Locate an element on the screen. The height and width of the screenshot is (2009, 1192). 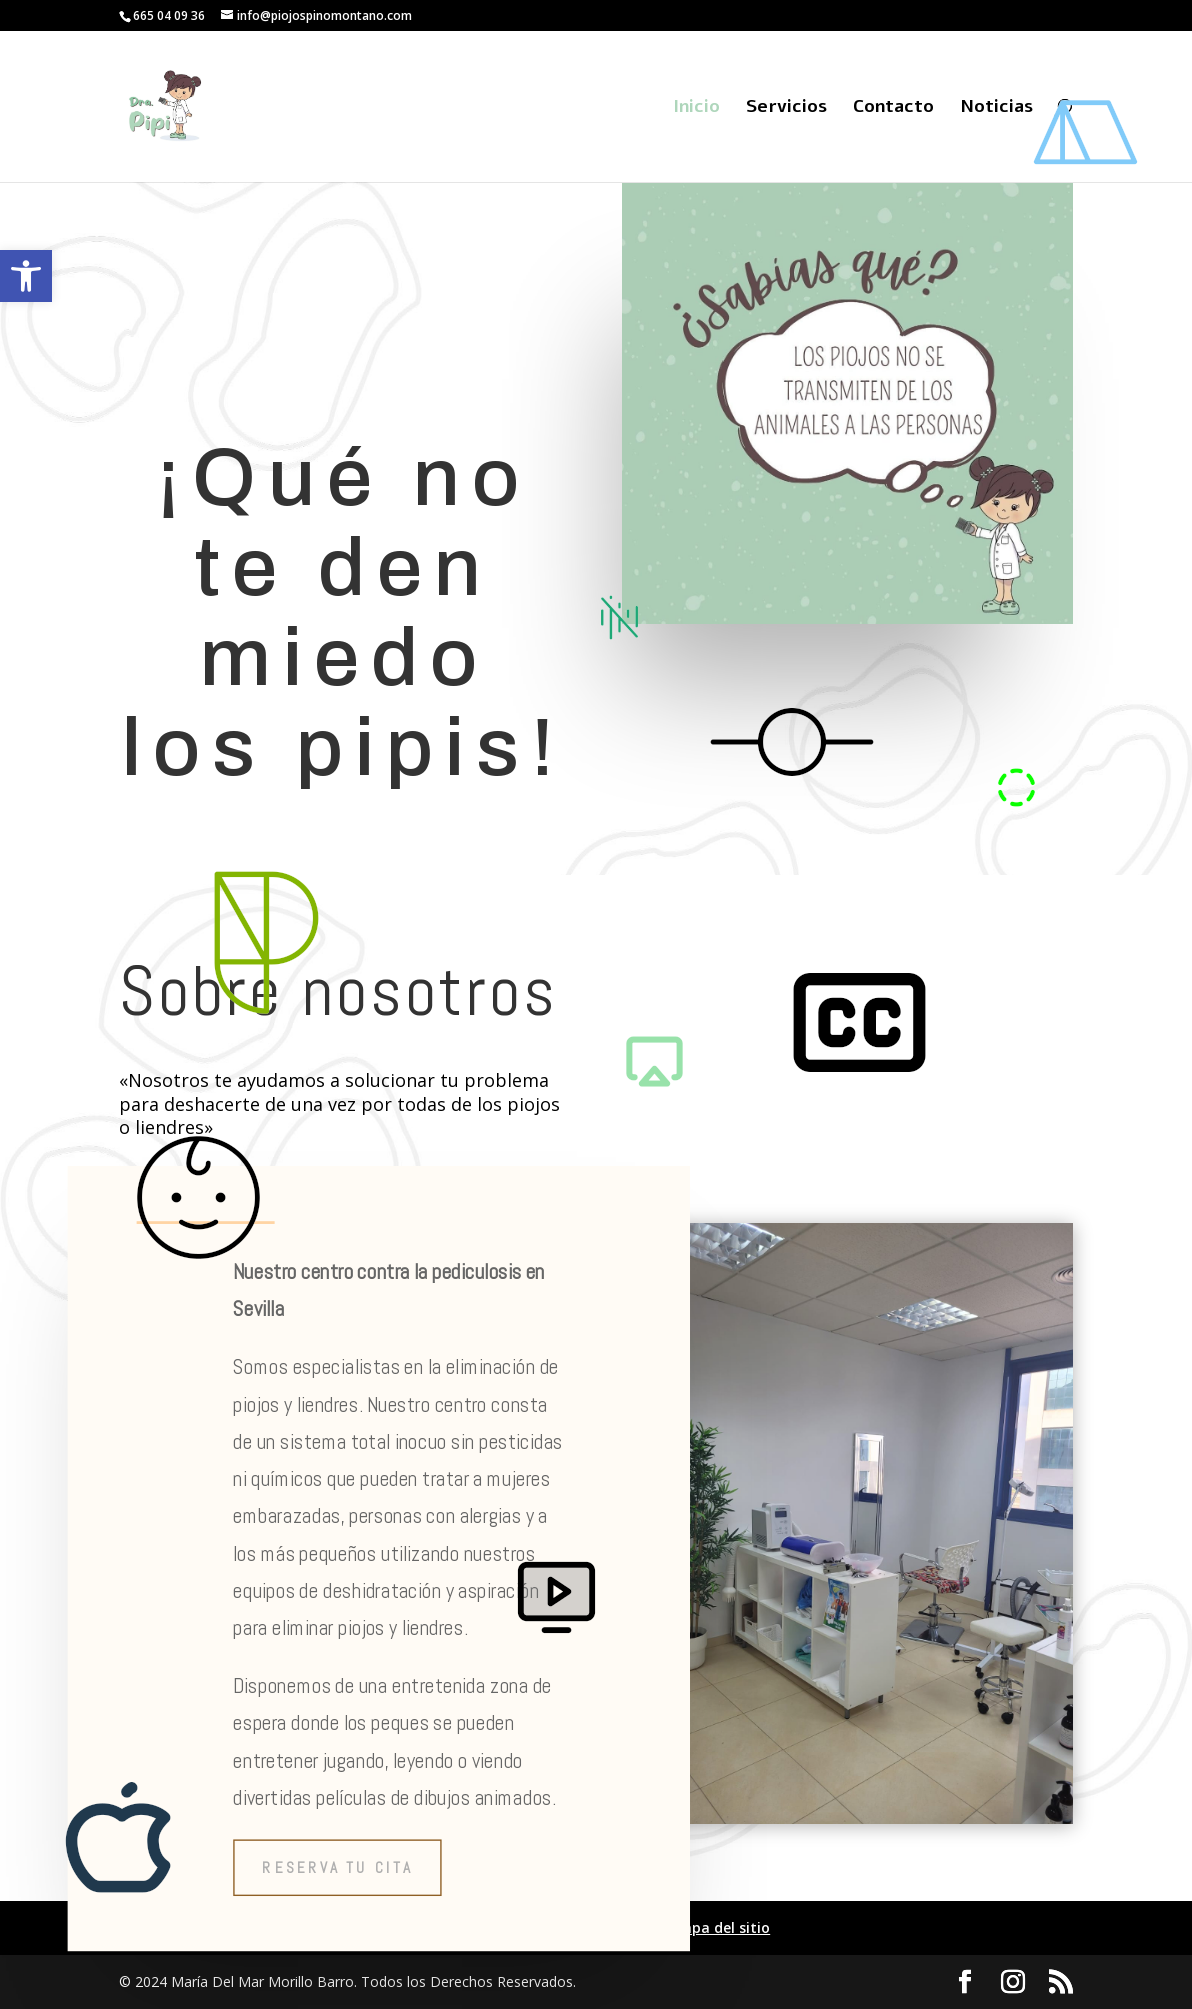
access parenting or baby-related features is located at coordinates (198, 1197).